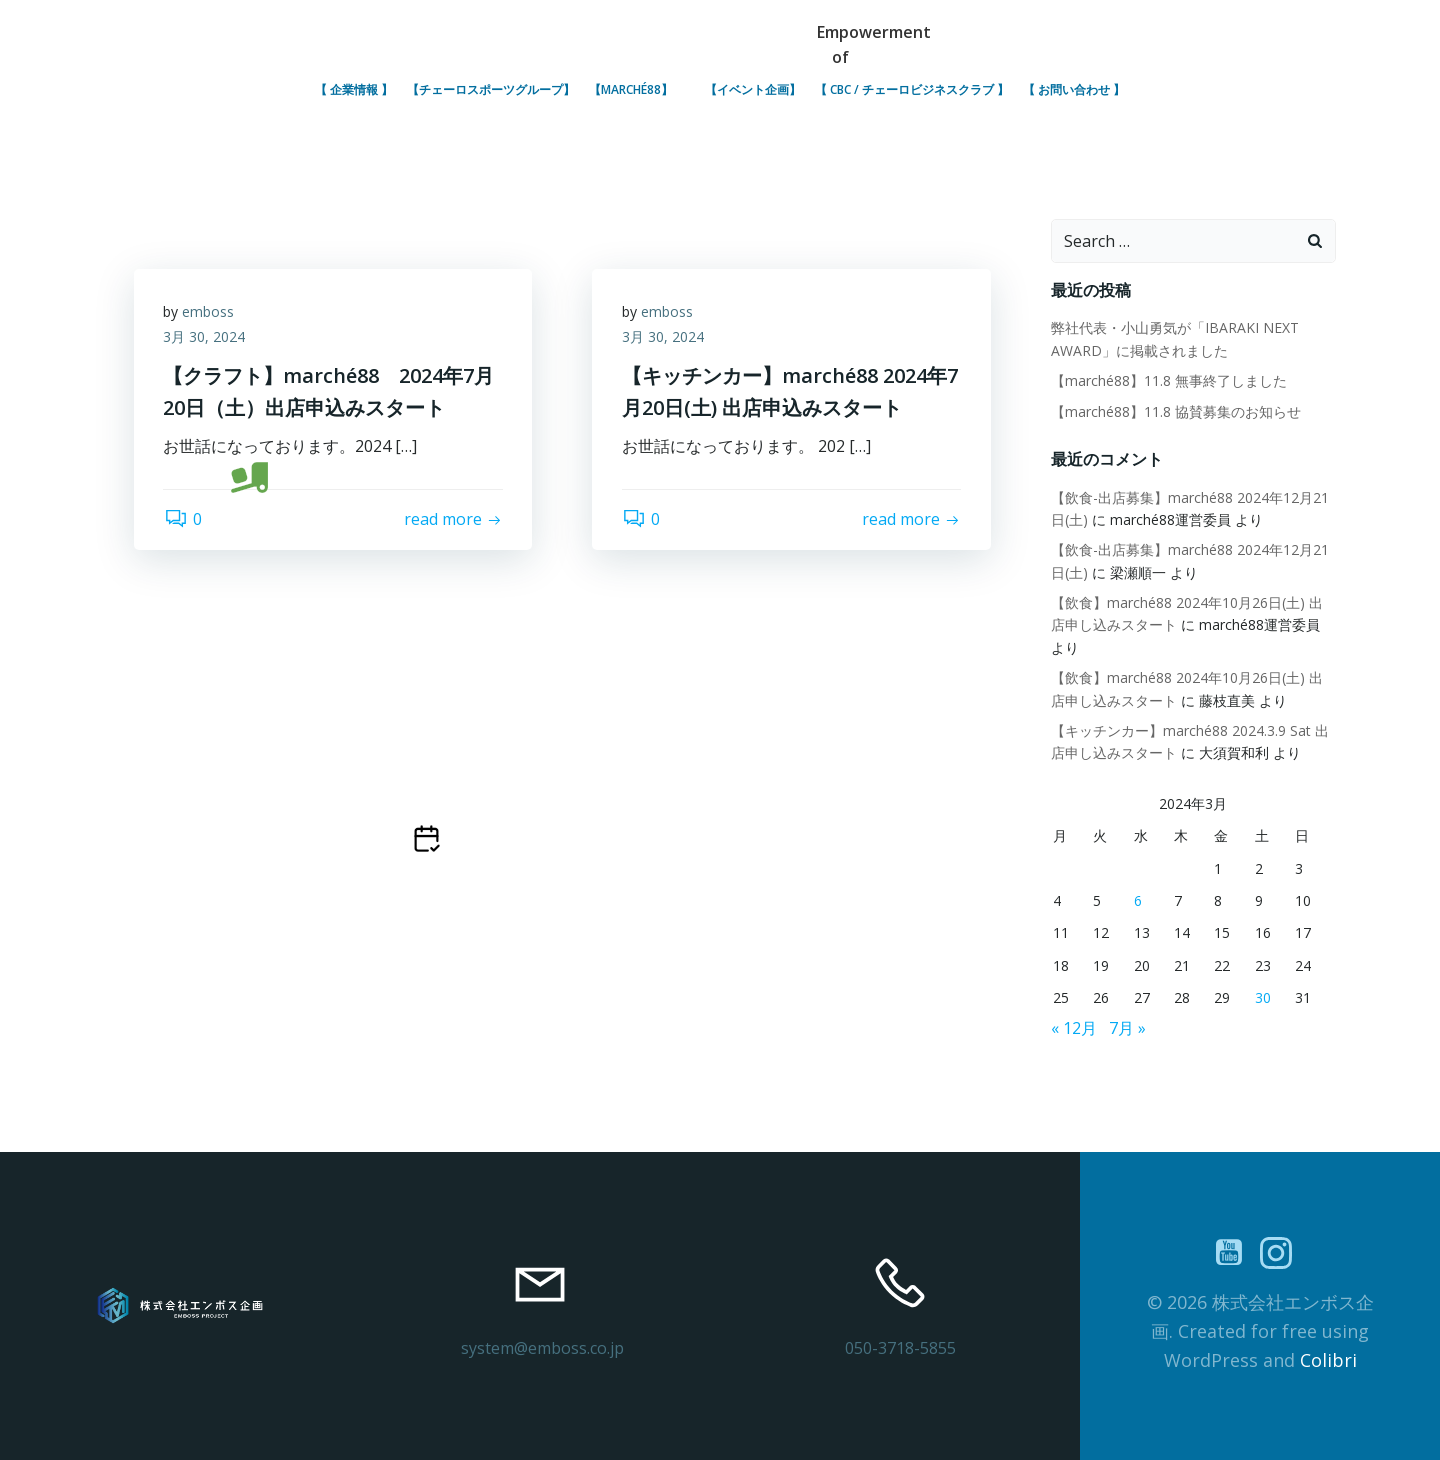  What do you see at coordinates (249, 476) in the screenshot?
I see `delivery truck unloading a package` at bounding box center [249, 476].